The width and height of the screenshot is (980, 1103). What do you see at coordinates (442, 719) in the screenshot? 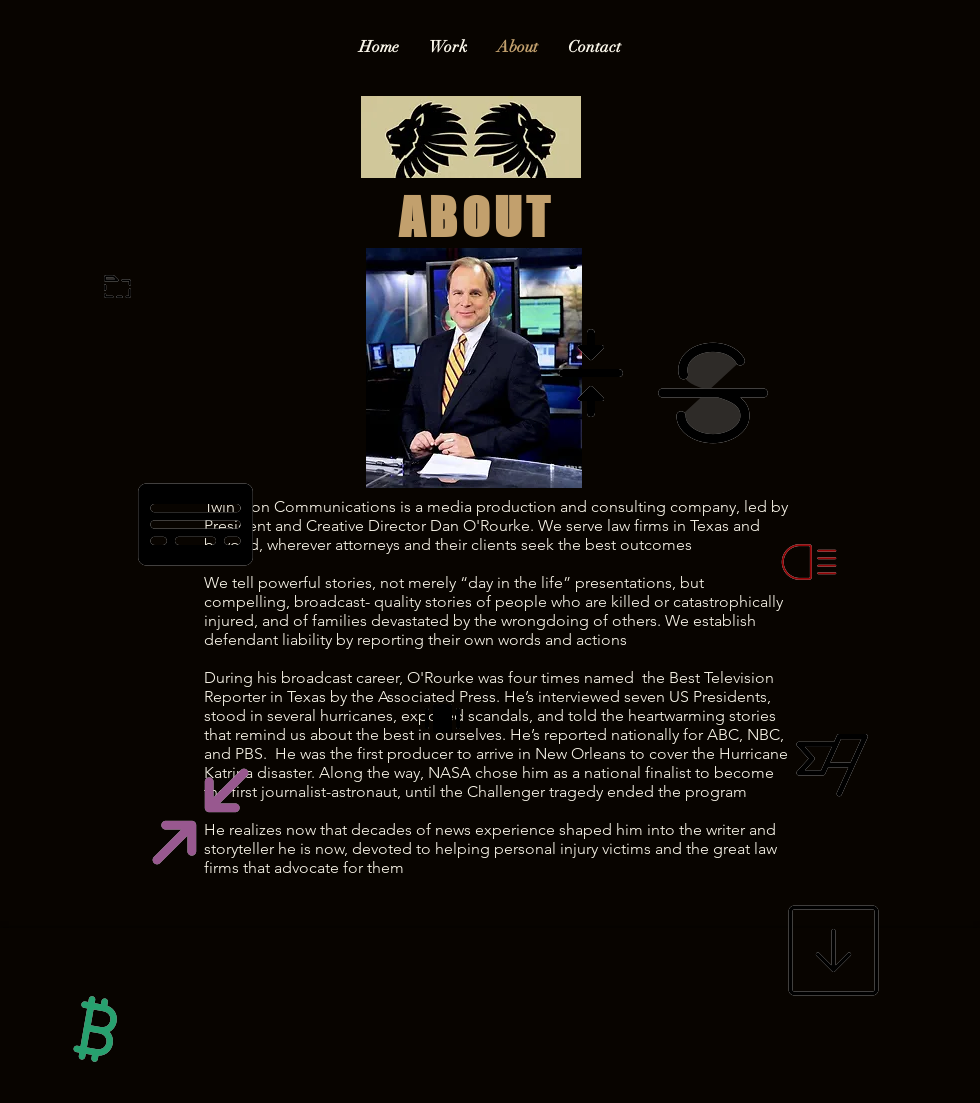
I see `view stories or card-based content` at bounding box center [442, 719].